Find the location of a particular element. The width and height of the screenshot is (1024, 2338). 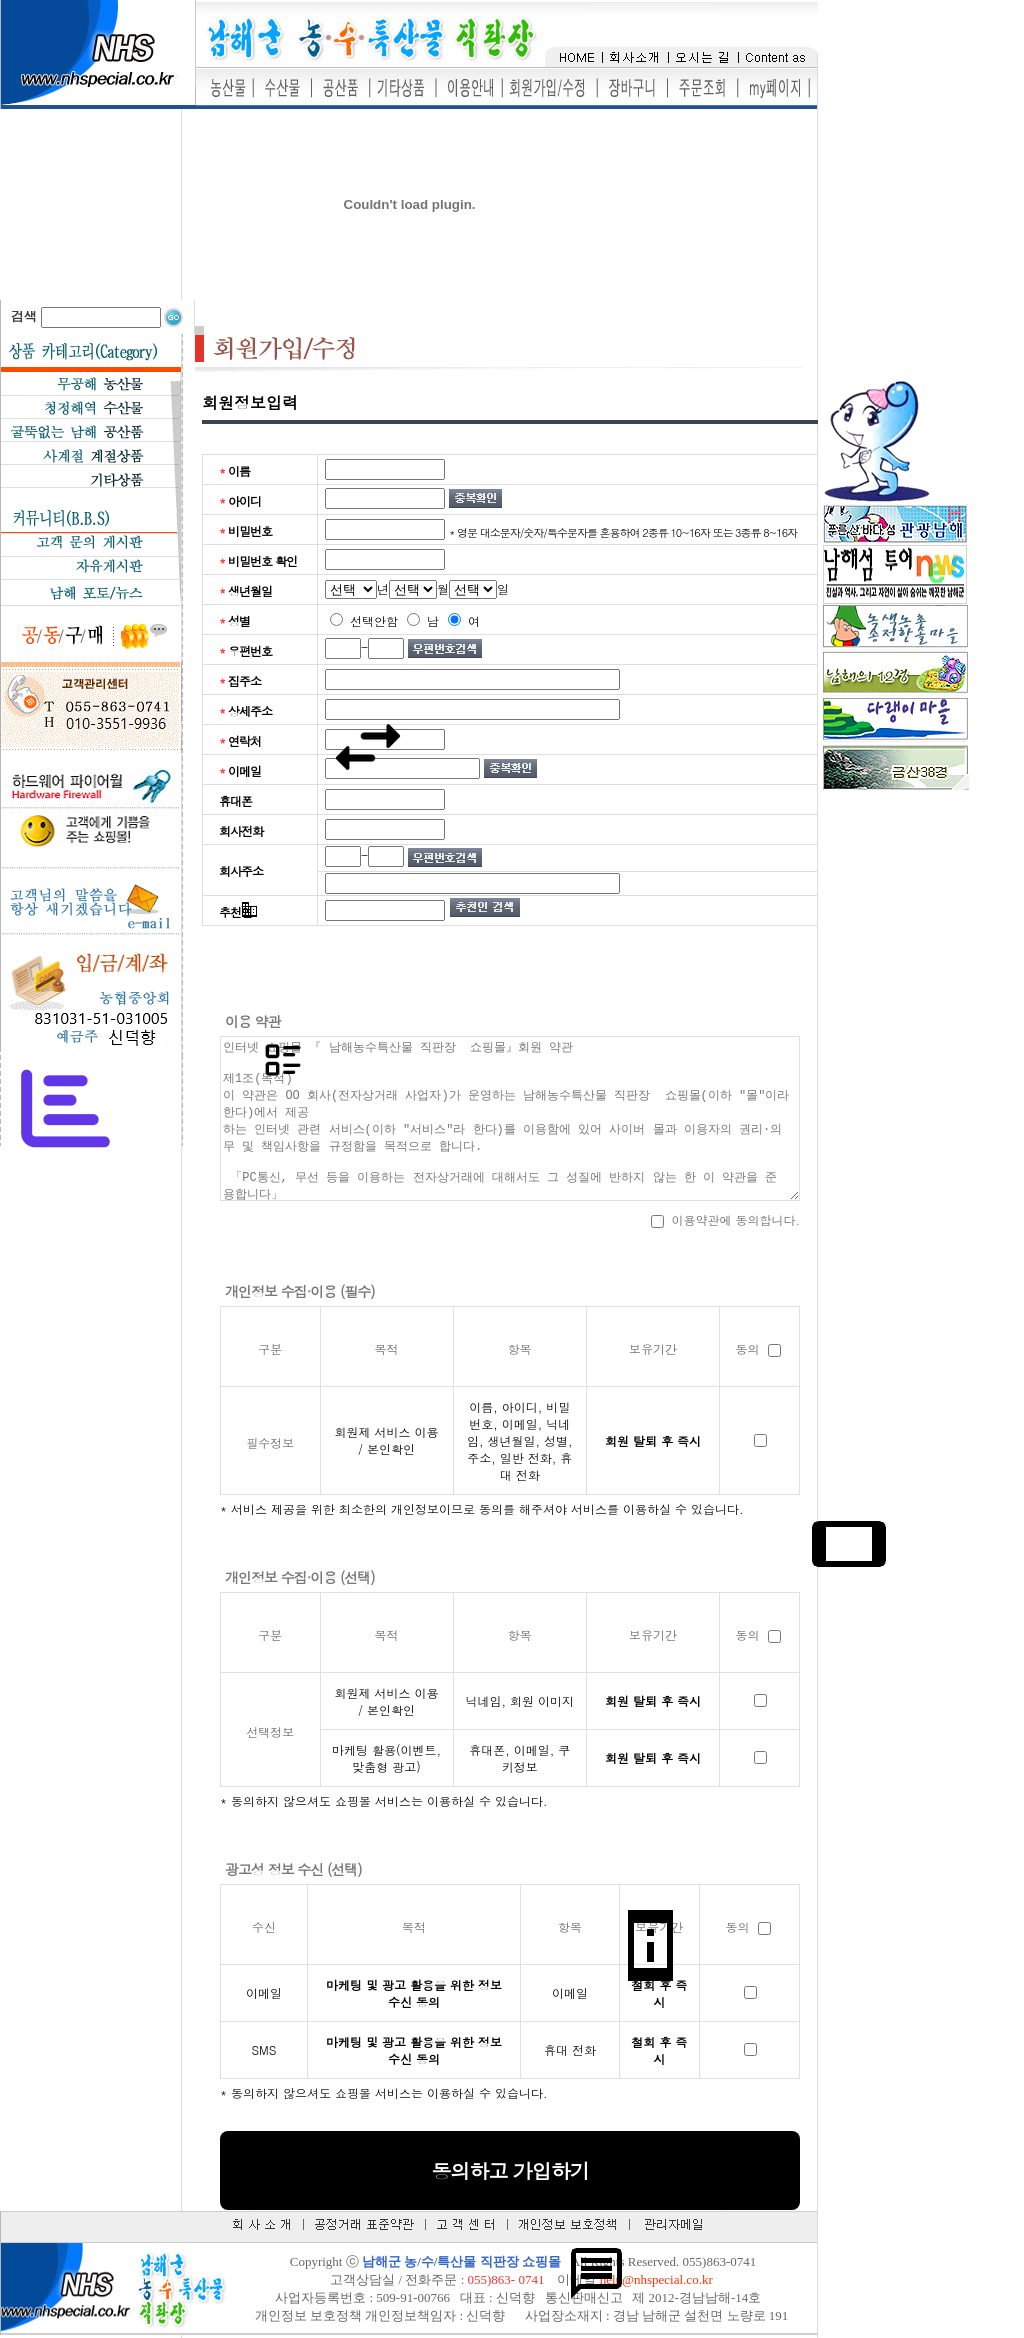

rotate device to landscape orientation is located at coordinates (849, 1544).